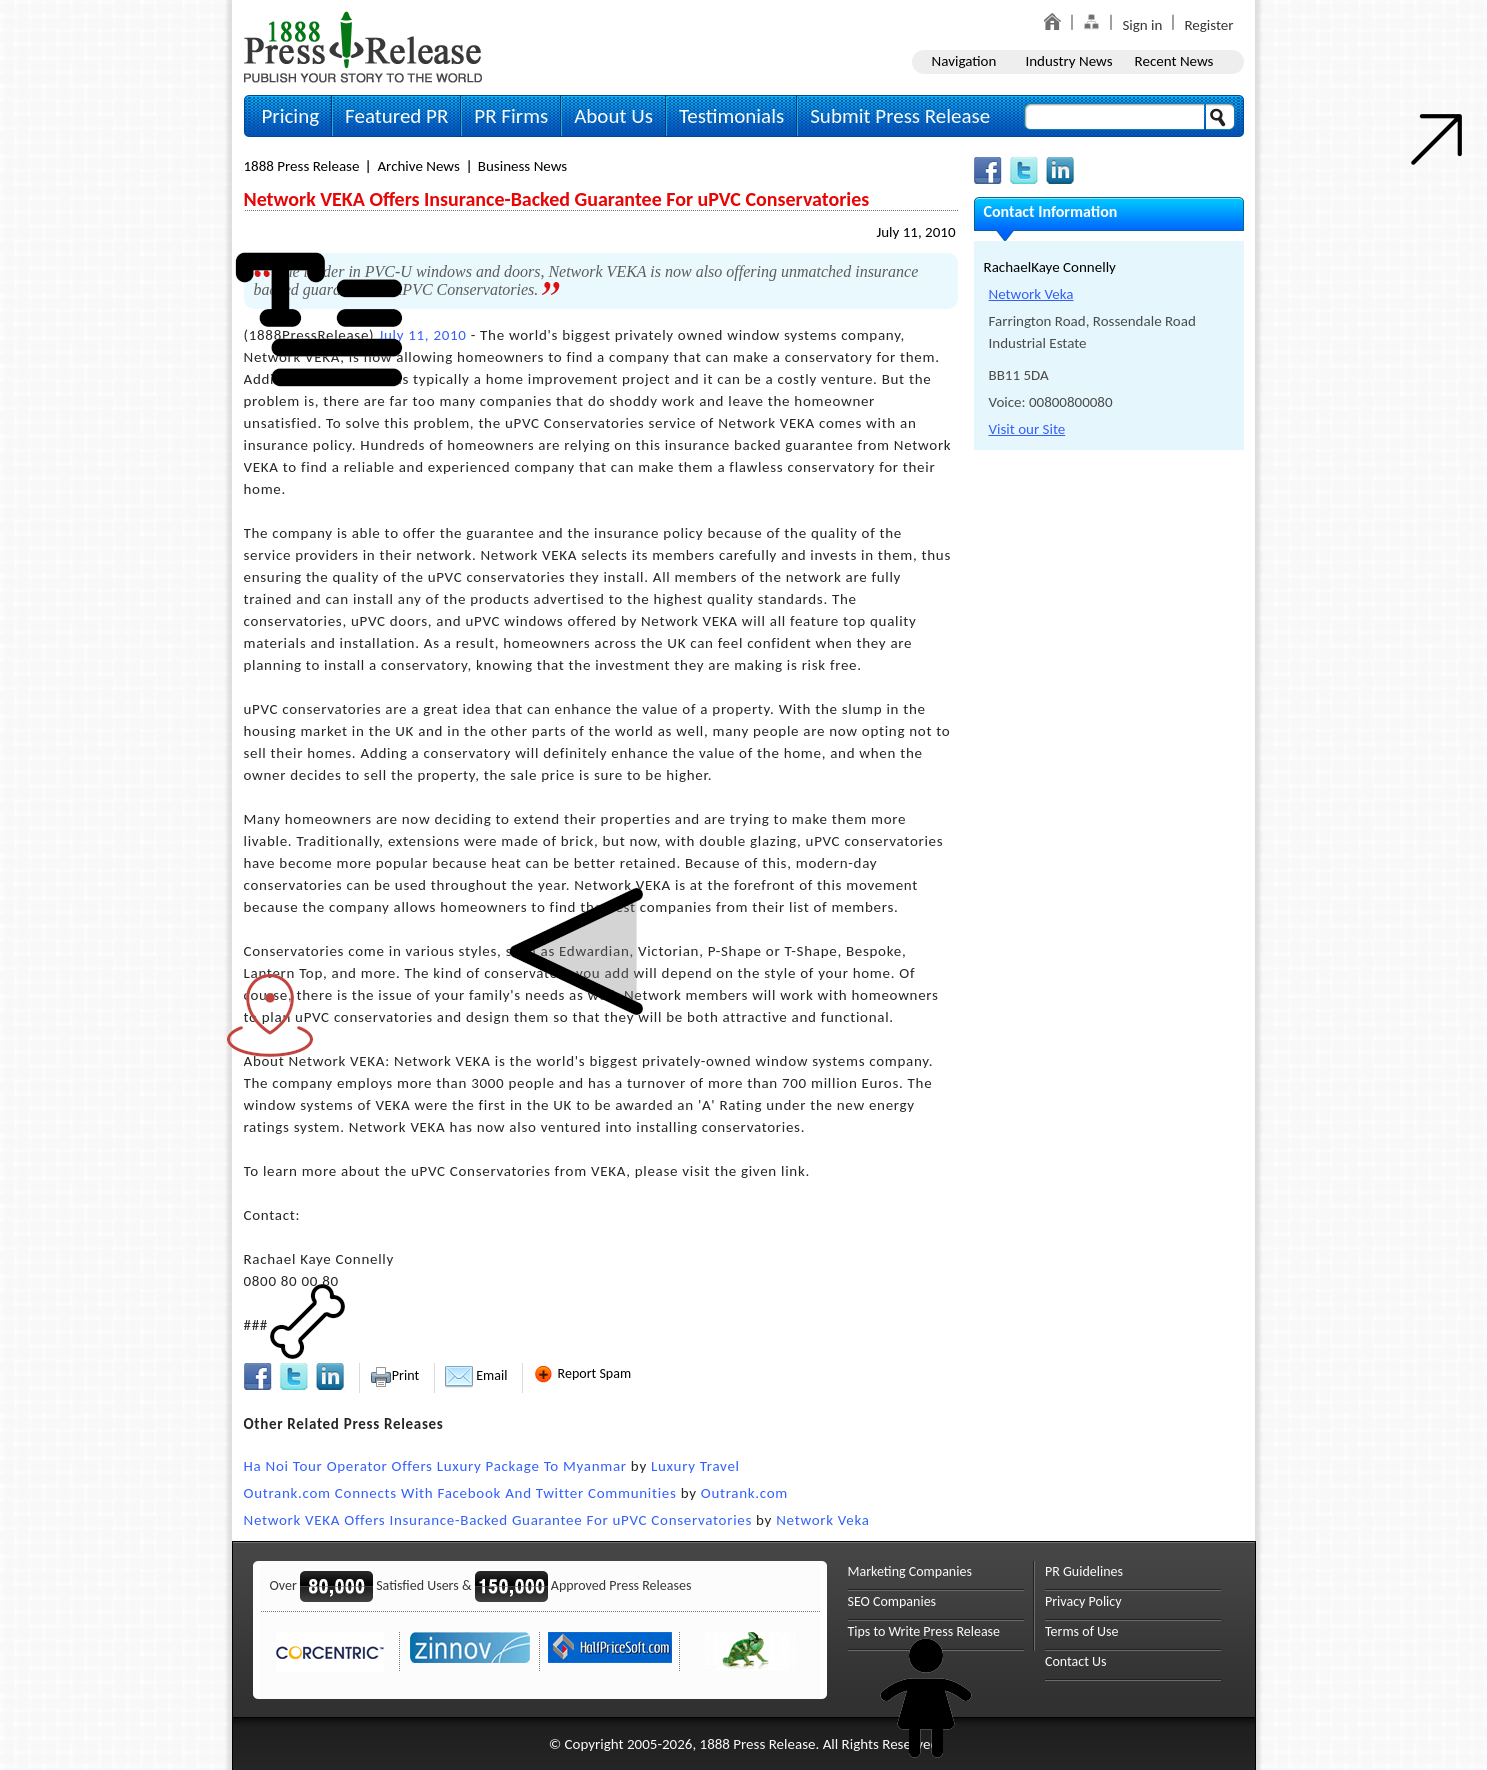  I want to click on view location area or zone on map, so click(270, 1017).